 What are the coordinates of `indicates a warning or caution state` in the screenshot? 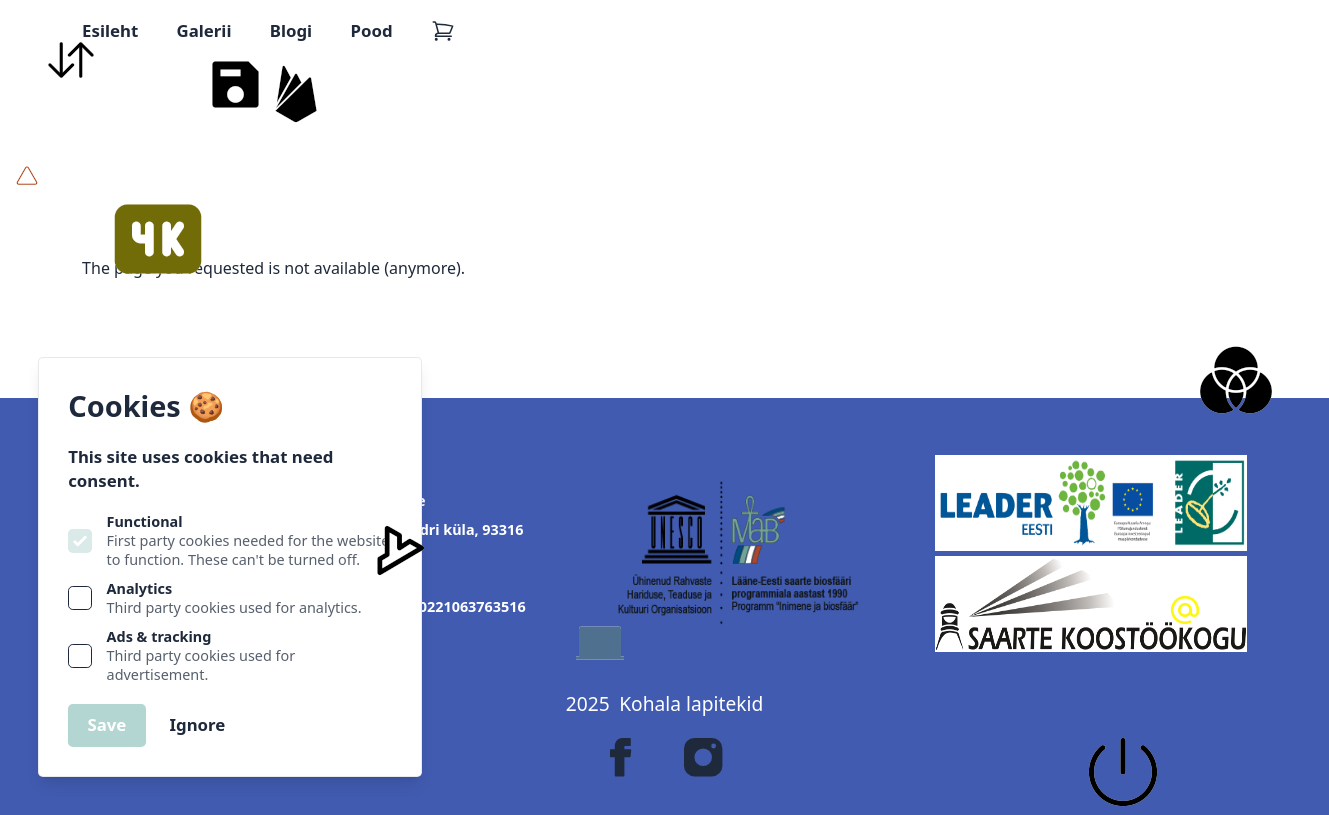 It's located at (27, 176).